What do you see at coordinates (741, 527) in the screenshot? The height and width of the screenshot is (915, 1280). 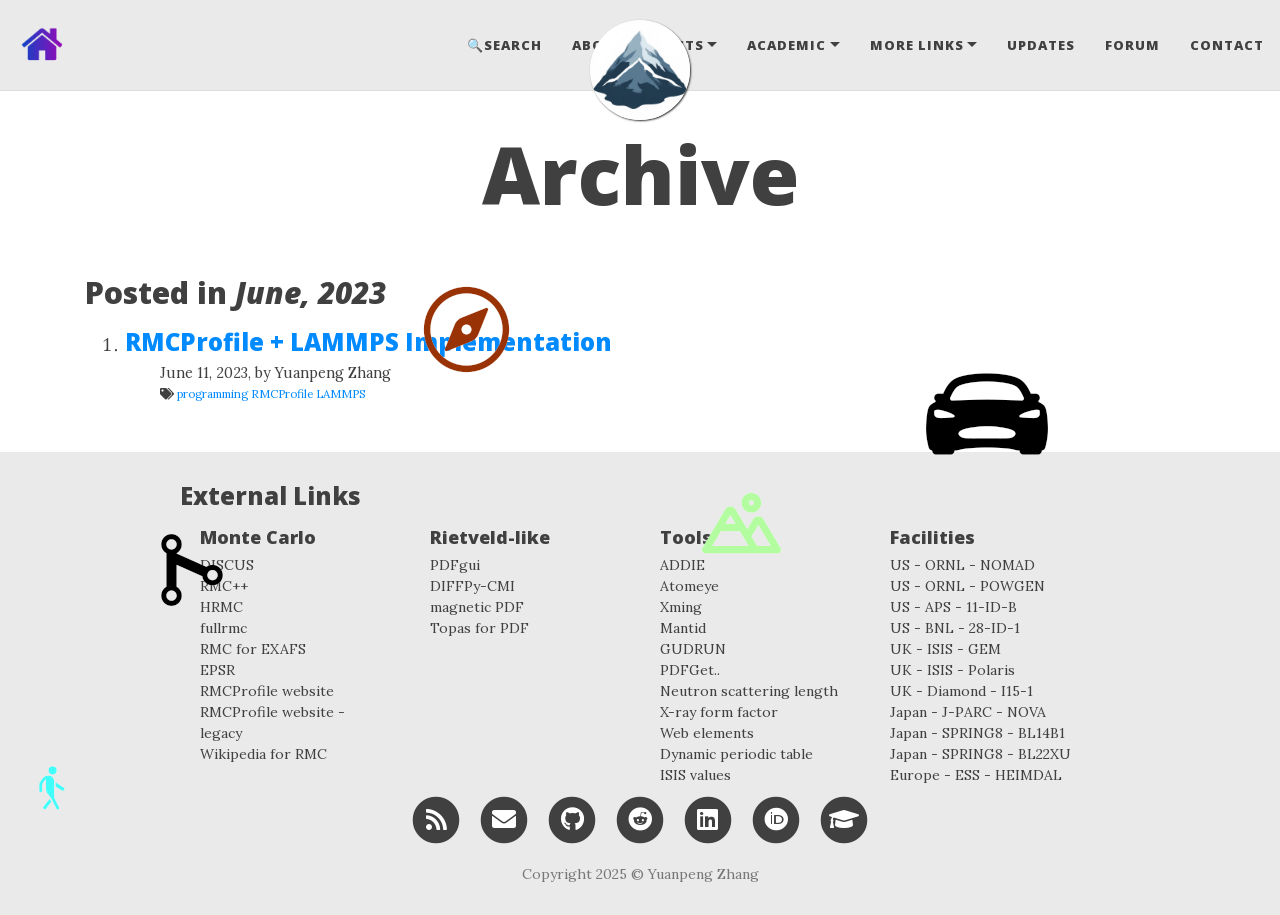 I see `view landscape or nature photos` at bounding box center [741, 527].